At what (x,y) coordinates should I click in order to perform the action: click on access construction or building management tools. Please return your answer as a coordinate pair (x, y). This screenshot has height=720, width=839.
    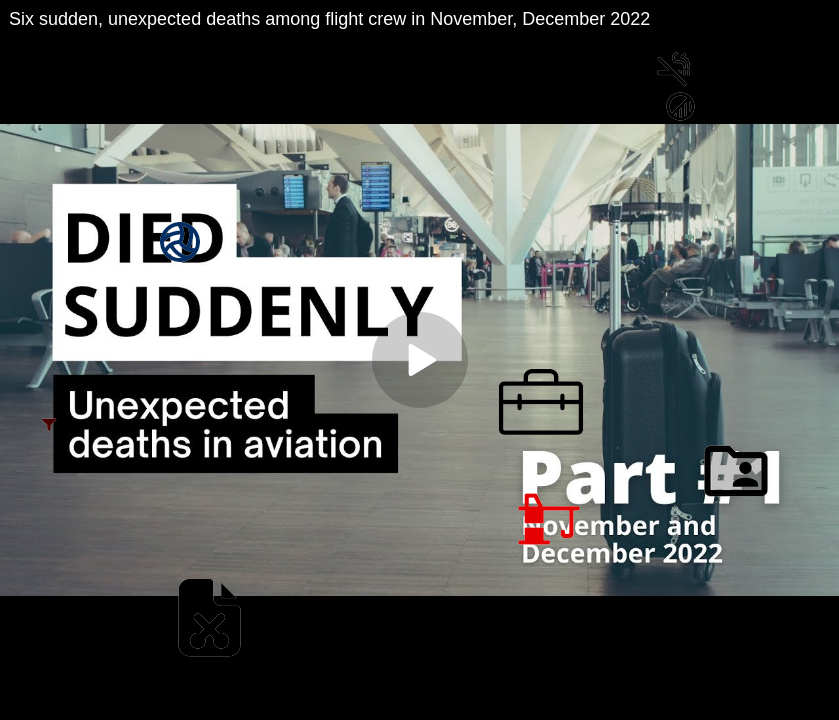
    Looking at the image, I should click on (548, 519).